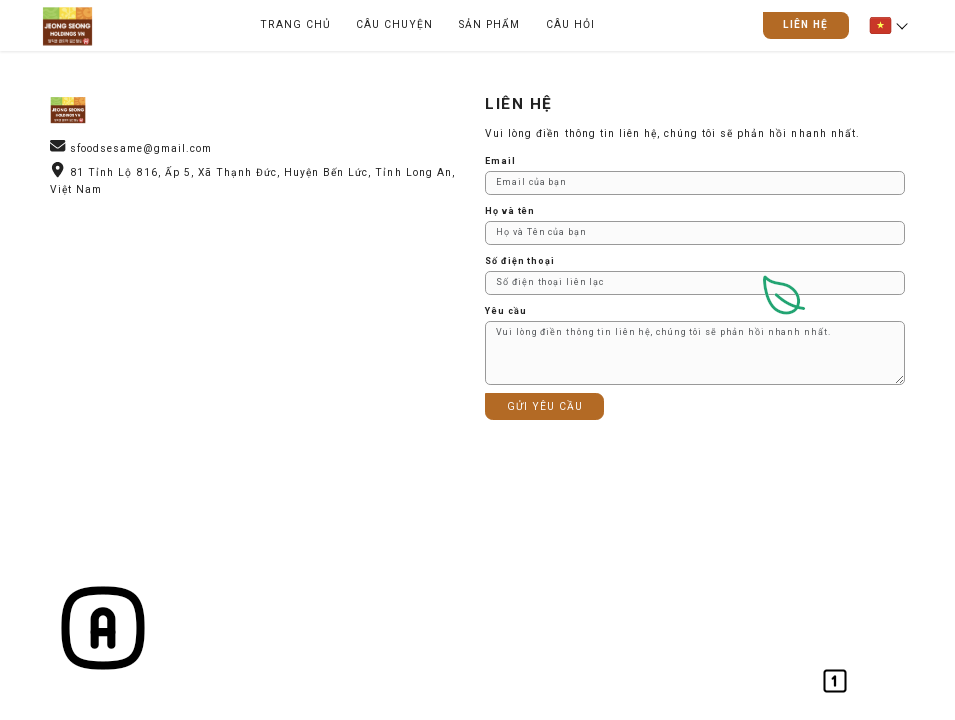  I want to click on select font style or text option A, so click(103, 628).